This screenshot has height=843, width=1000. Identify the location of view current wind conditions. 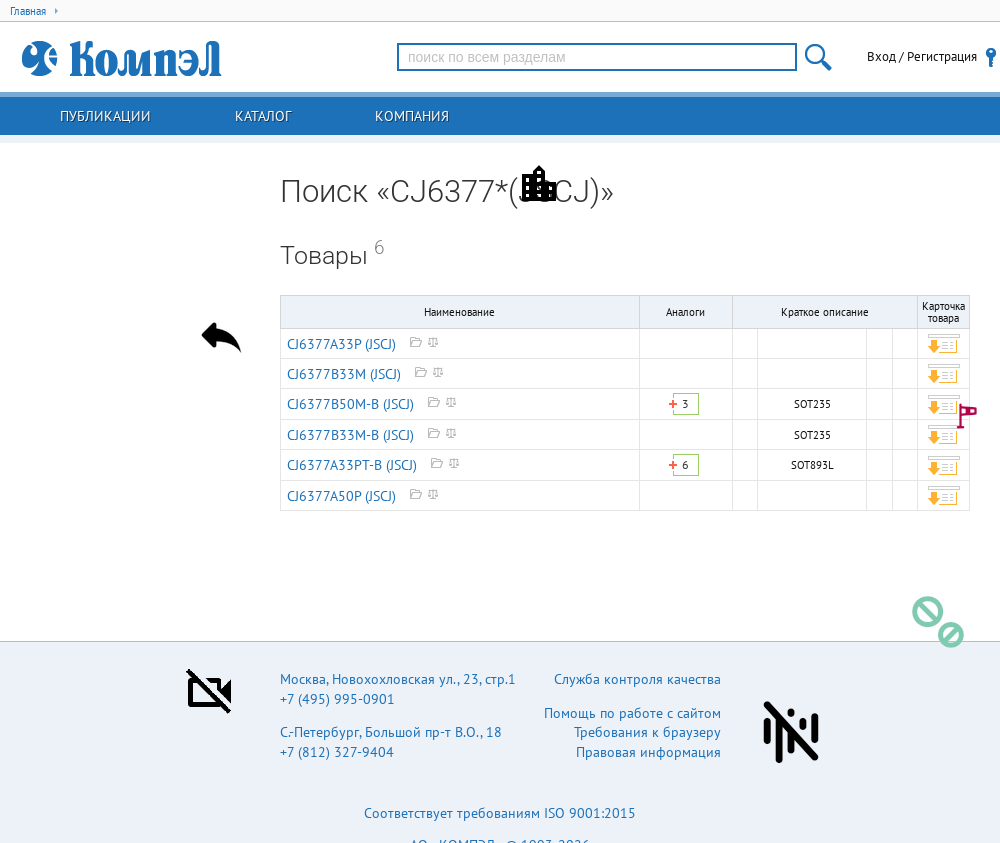
(968, 416).